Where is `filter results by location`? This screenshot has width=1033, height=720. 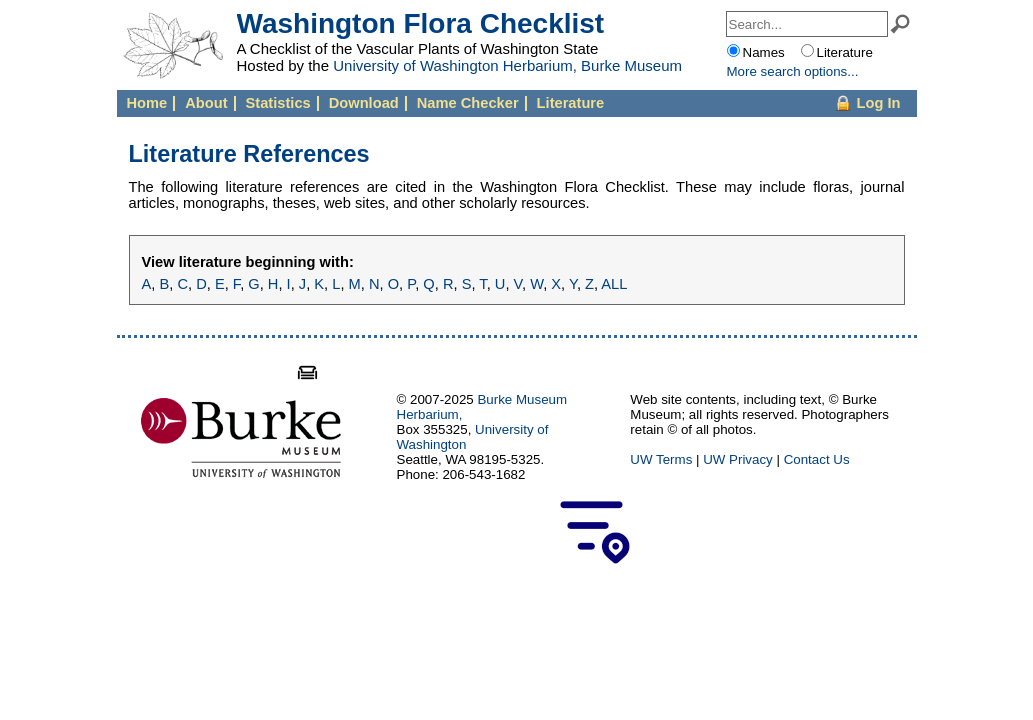
filter results by location is located at coordinates (591, 525).